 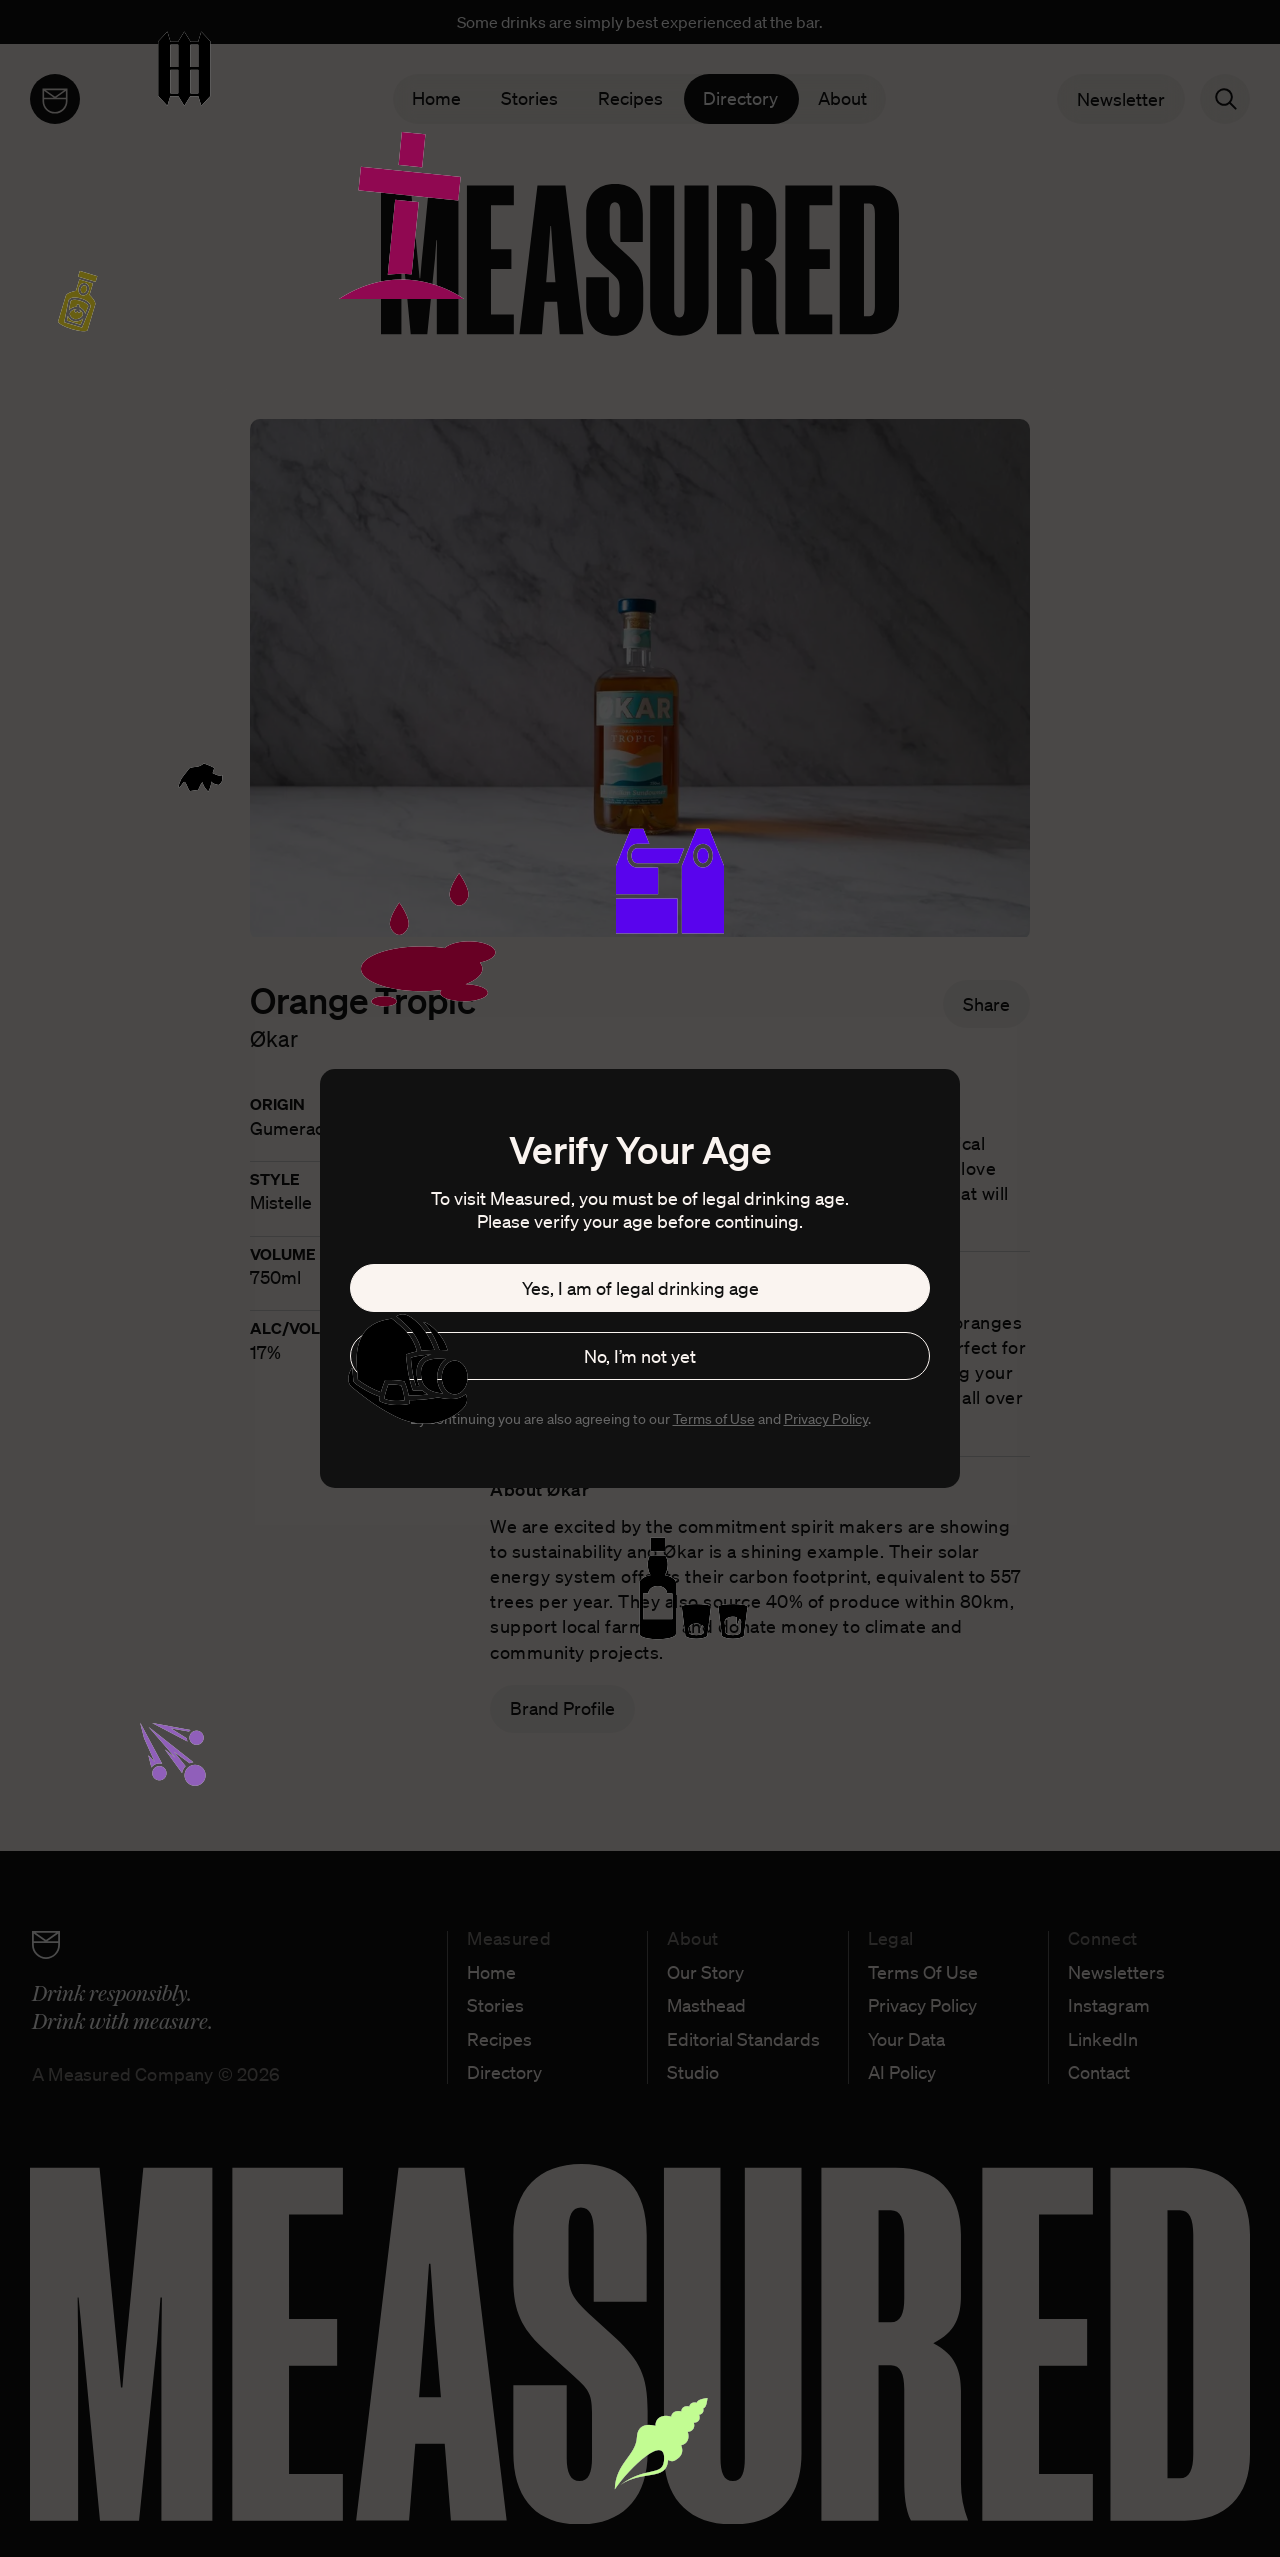 I want to click on build or place a fence in your game, so click(x=184, y=69).